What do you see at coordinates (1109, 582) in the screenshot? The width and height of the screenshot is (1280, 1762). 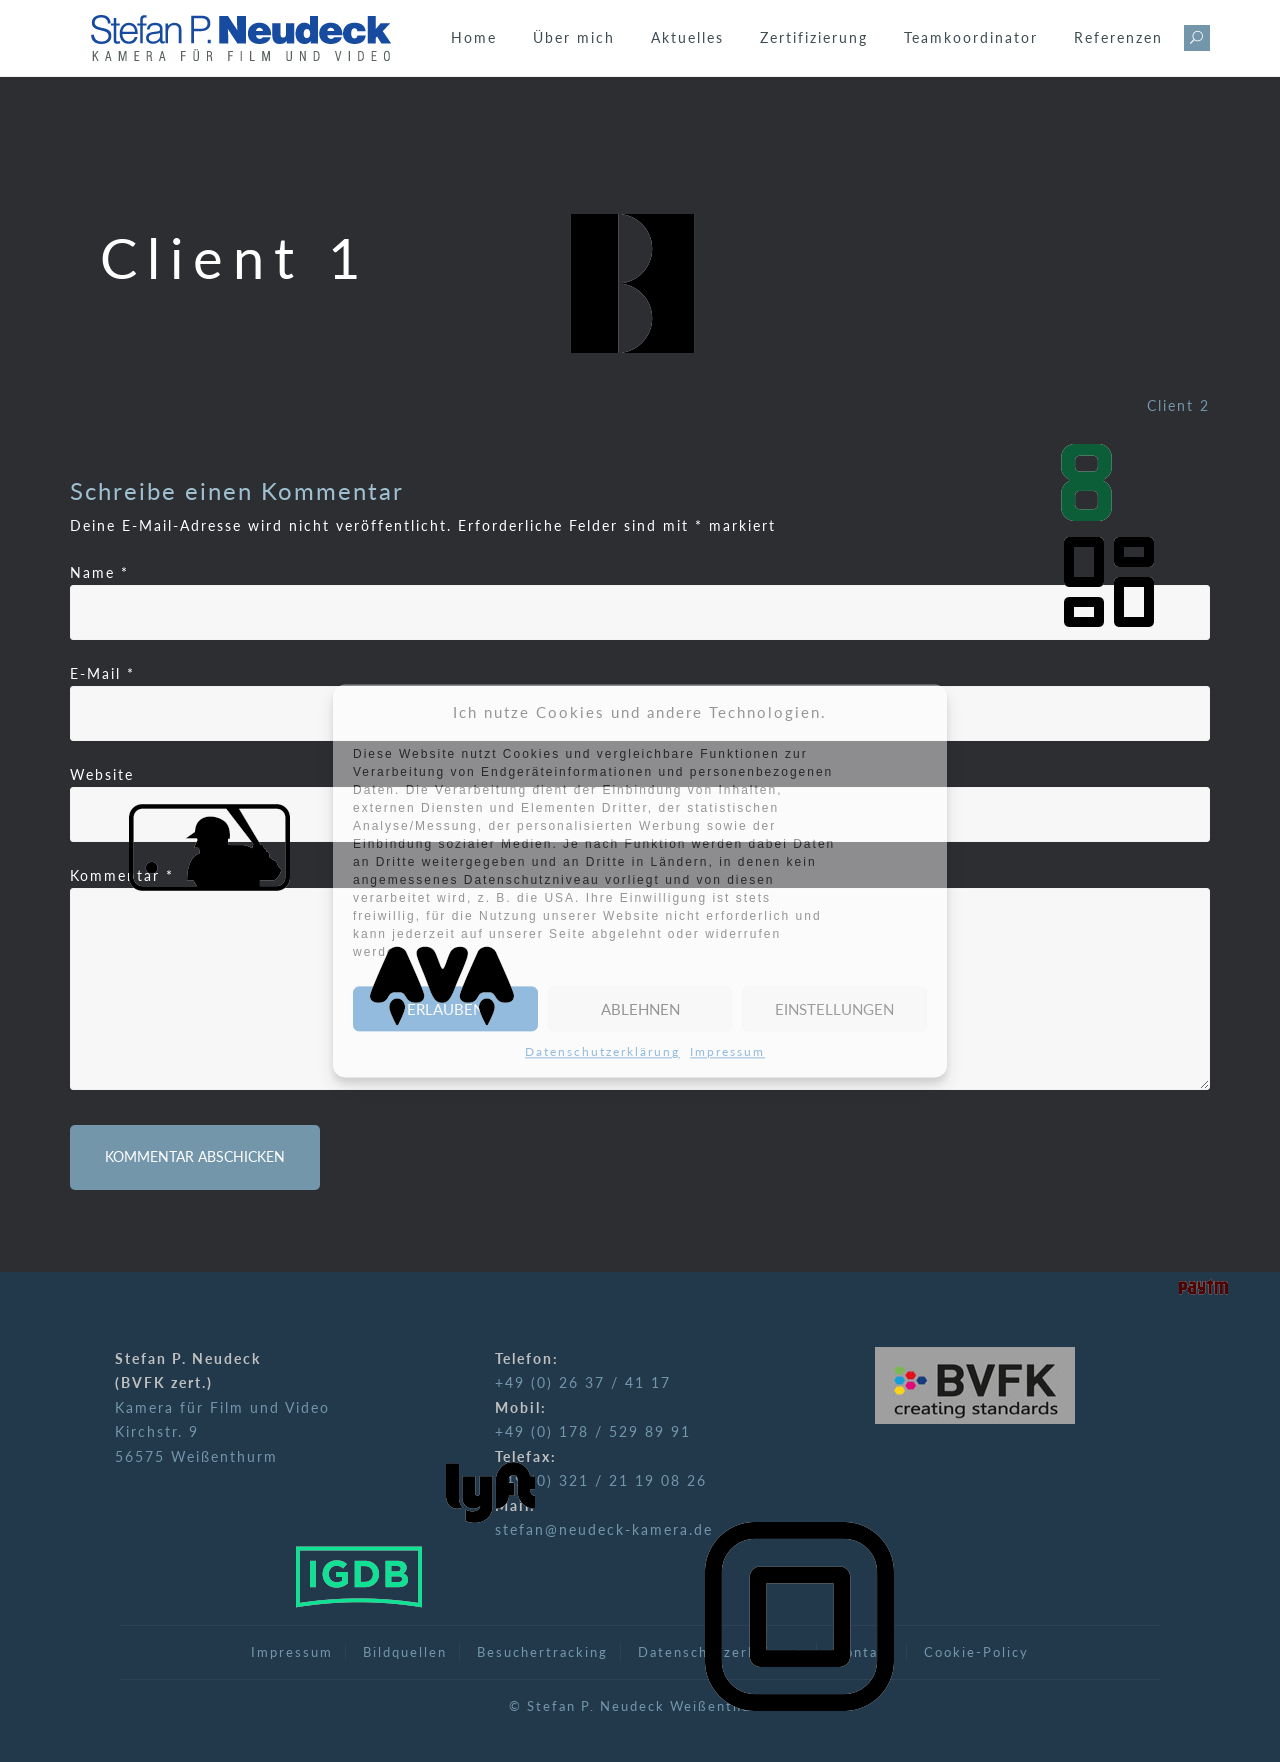 I see `access the dashboard` at bounding box center [1109, 582].